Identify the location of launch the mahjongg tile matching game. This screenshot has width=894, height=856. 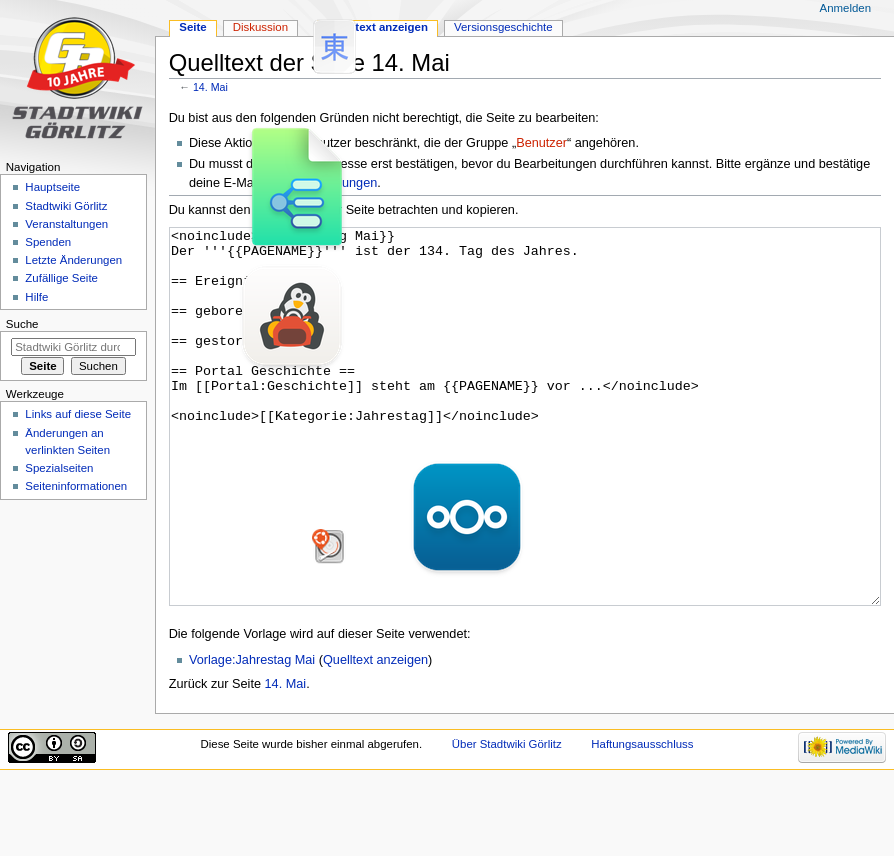
(334, 46).